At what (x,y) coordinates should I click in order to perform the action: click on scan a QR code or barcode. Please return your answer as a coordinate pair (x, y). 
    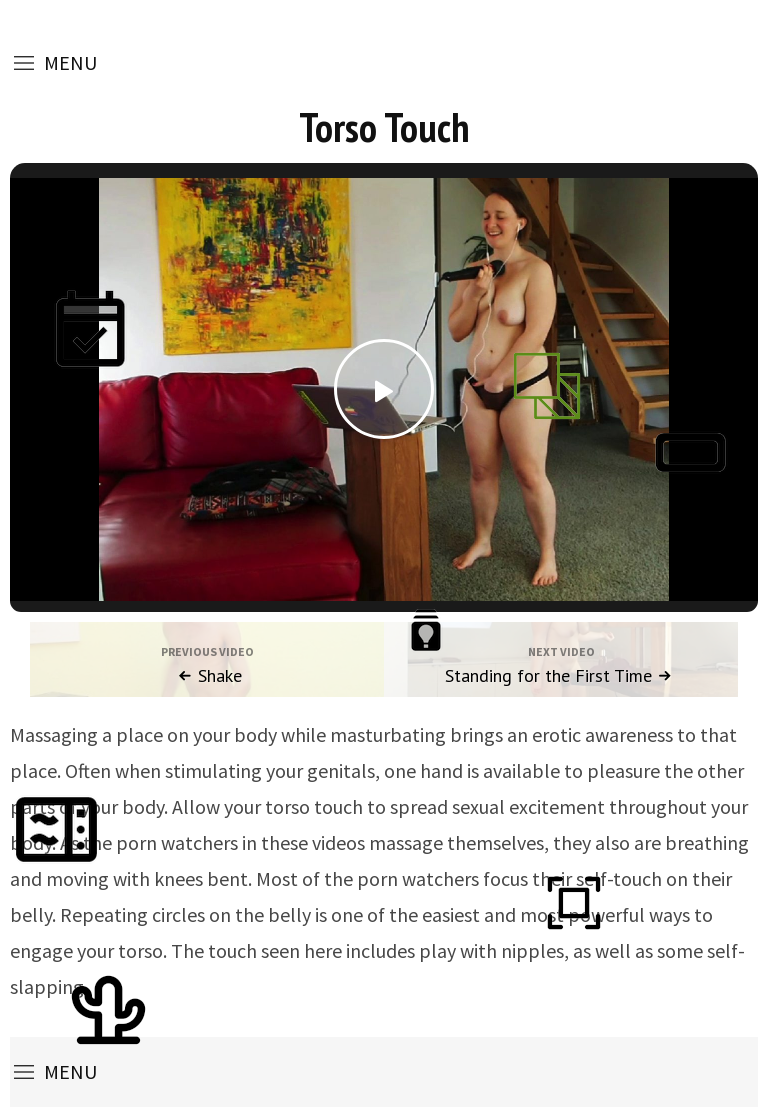
    Looking at the image, I should click on (574, 903).